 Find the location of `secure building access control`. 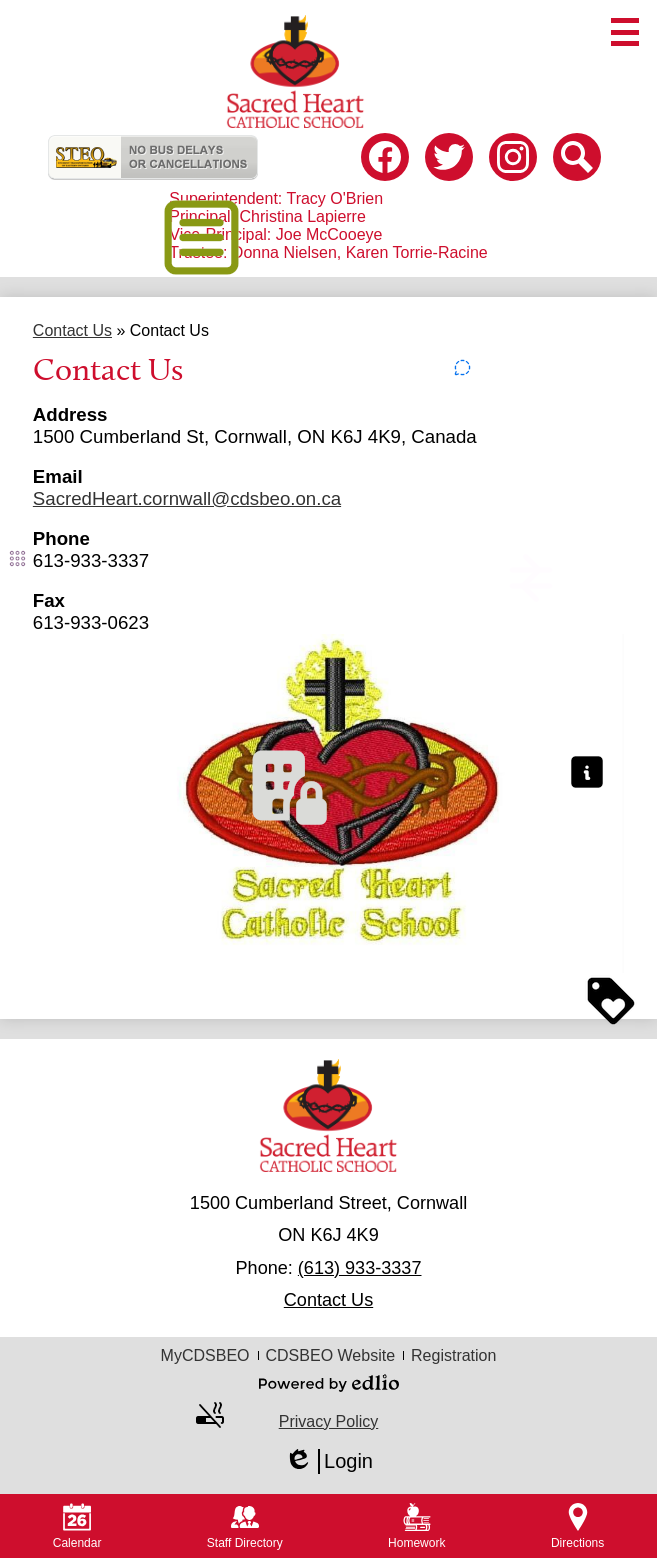

secure building access control is located at coordinates (287, 785).